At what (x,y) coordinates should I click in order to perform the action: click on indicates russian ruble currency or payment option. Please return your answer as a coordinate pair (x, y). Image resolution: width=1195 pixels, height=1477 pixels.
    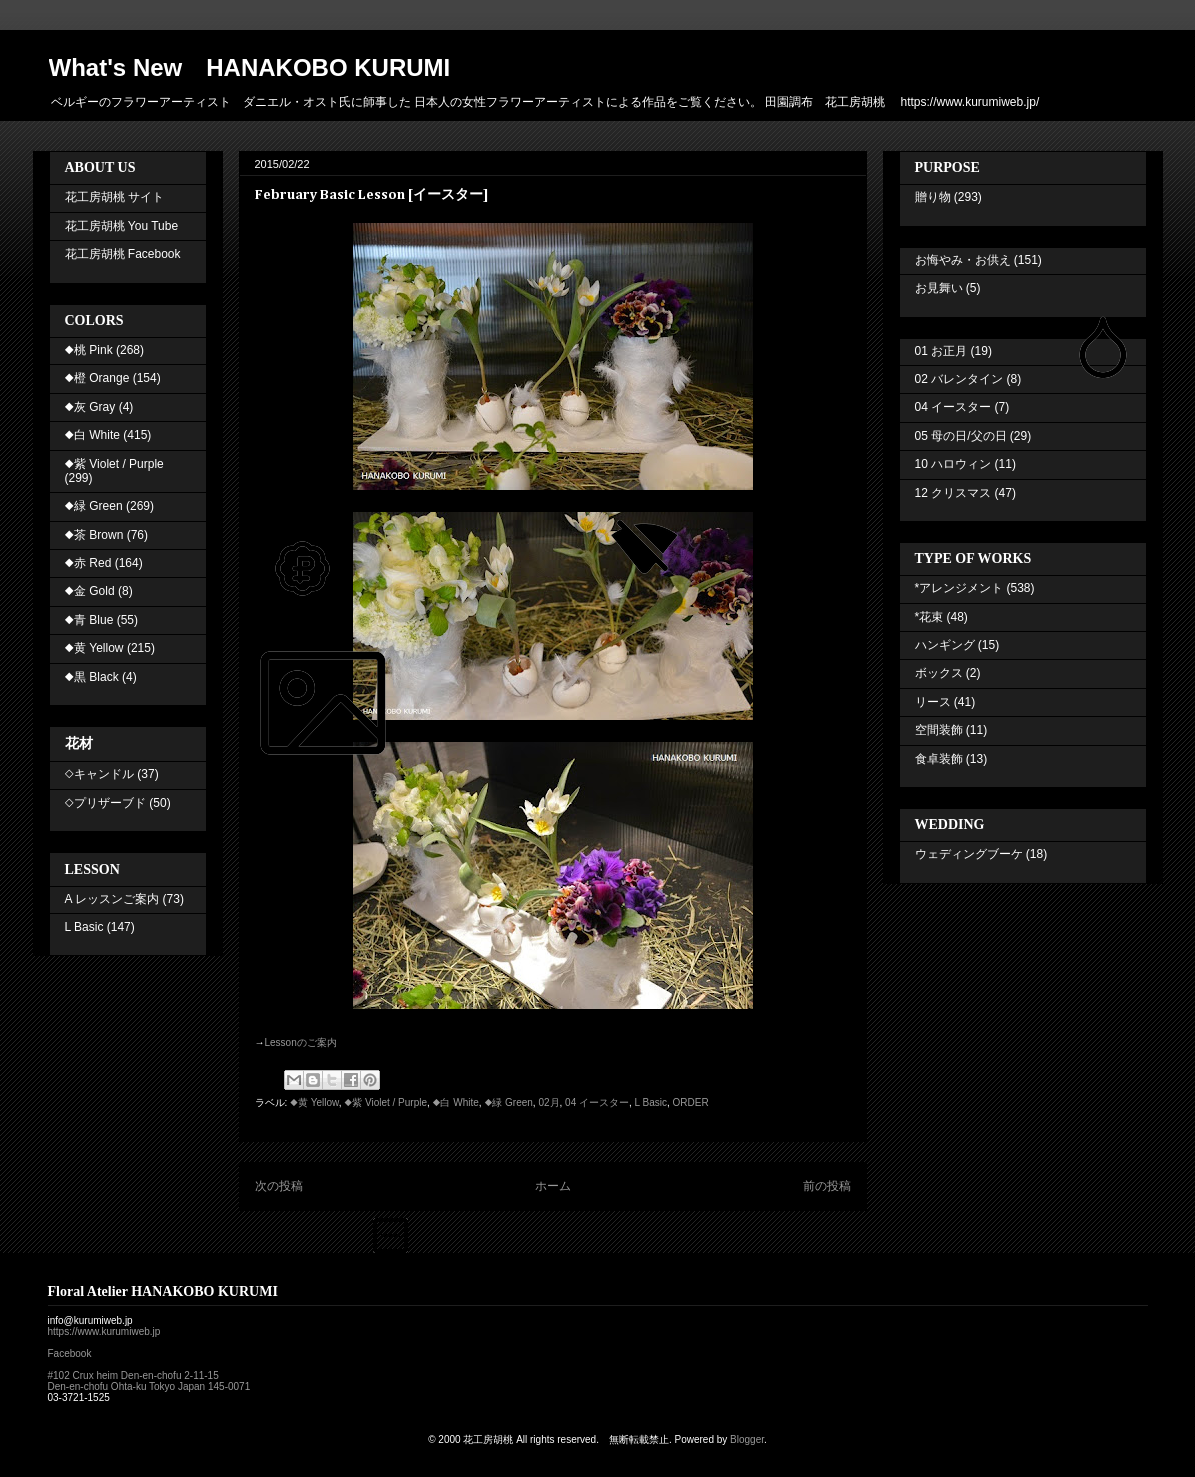
    Looking at the image, I should click on (302, 568).